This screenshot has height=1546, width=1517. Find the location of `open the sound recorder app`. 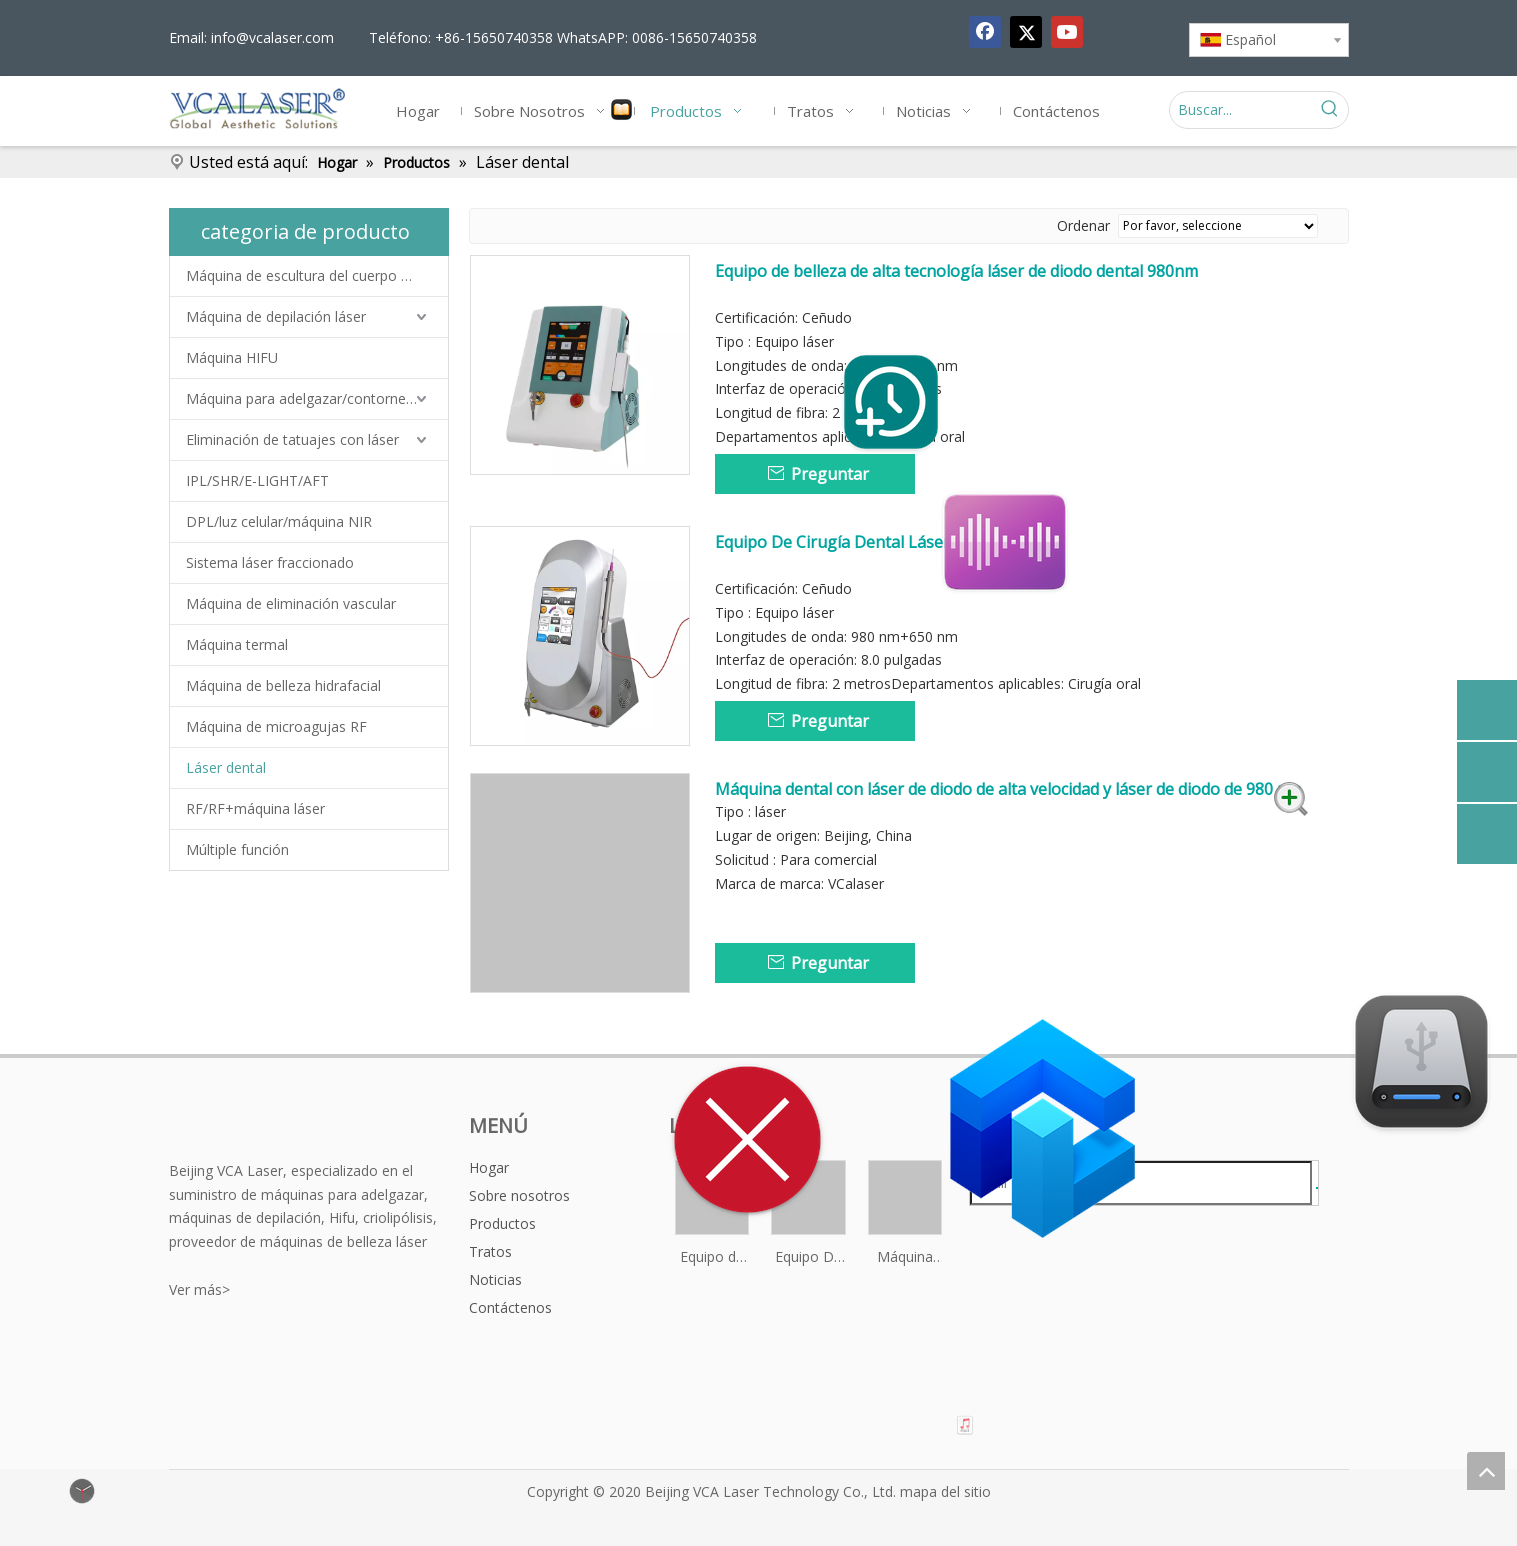

open the sound recorder app is located at coordinates (1005, 542).